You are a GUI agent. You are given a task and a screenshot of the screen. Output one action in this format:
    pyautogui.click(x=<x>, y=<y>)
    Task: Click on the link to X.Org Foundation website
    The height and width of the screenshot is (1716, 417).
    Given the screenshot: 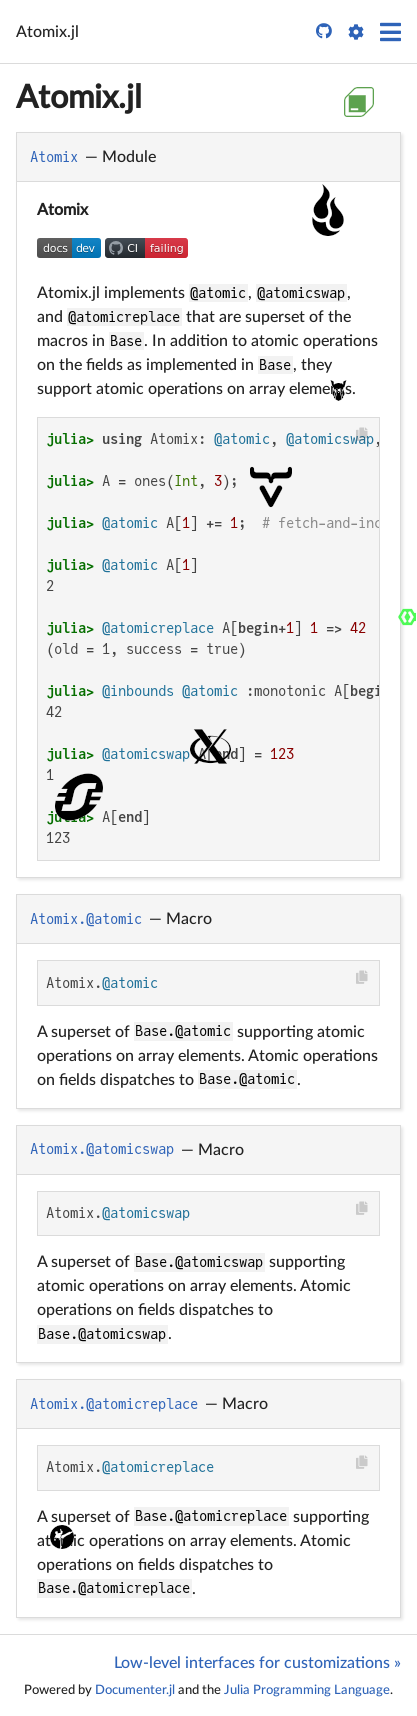 What is the action you would take?
    pyautogui.click(x=210, y=746)
    